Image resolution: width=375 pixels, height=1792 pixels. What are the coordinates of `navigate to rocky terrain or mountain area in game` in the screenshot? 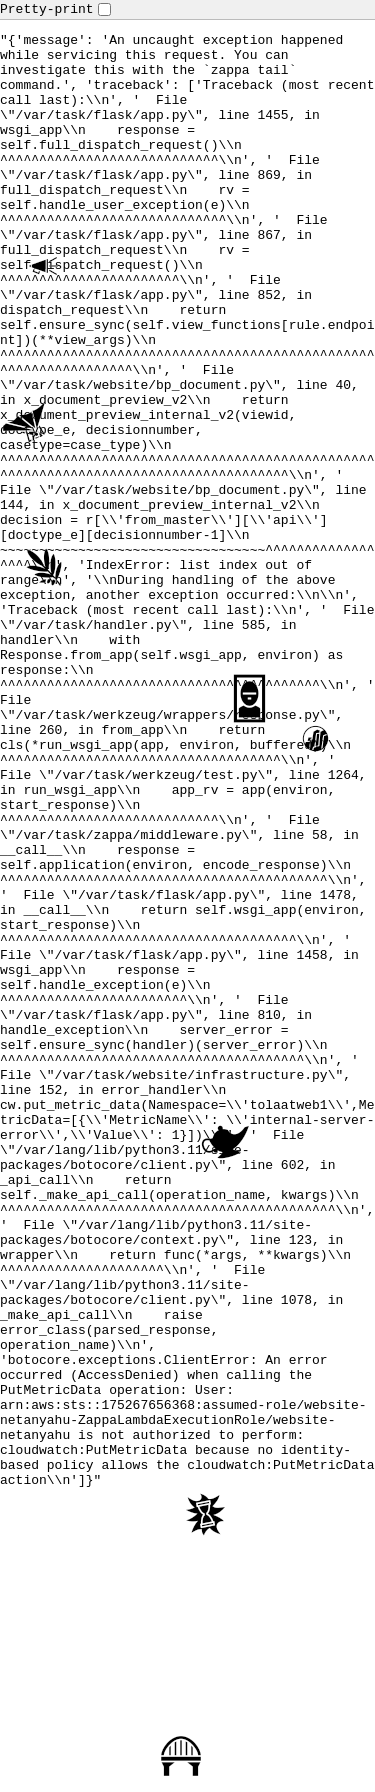 It's located at (315, 738).